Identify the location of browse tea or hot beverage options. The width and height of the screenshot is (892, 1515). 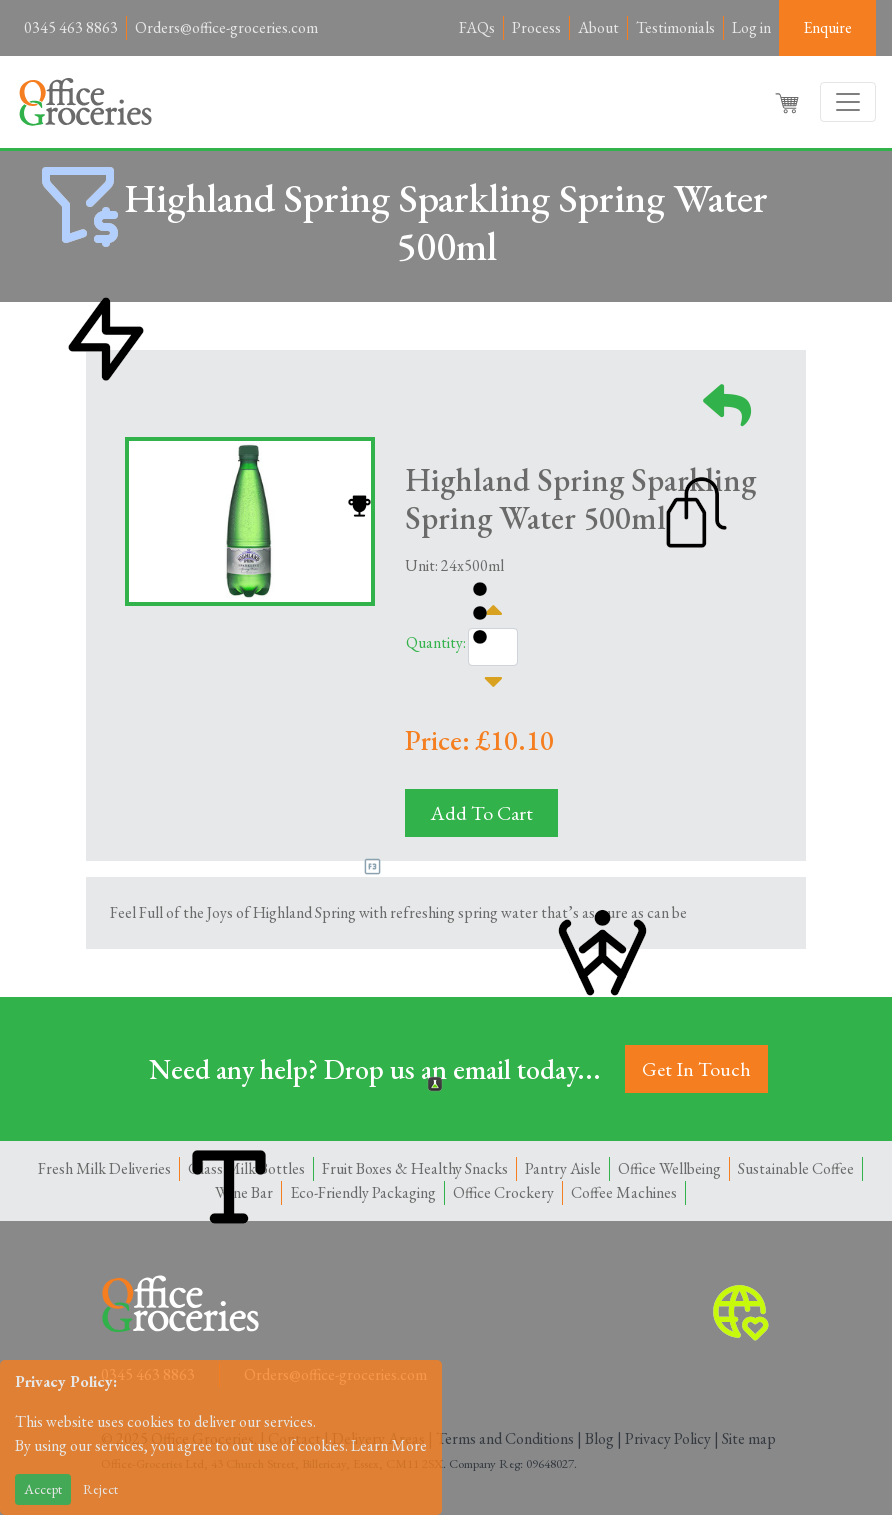
(694, 515).